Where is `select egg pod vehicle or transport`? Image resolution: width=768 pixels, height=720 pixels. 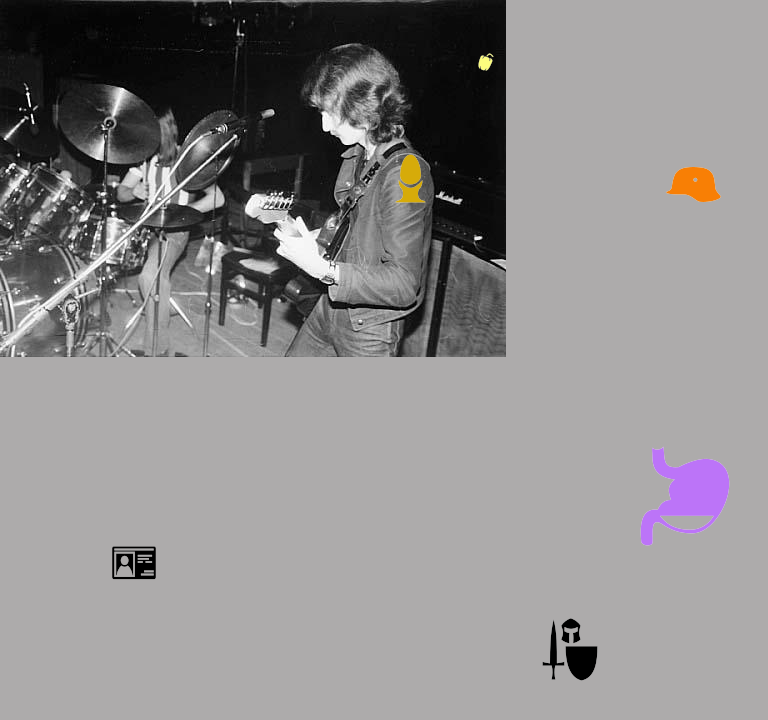
select egg pod vehicle or transport is located at coordinates (410, 178).